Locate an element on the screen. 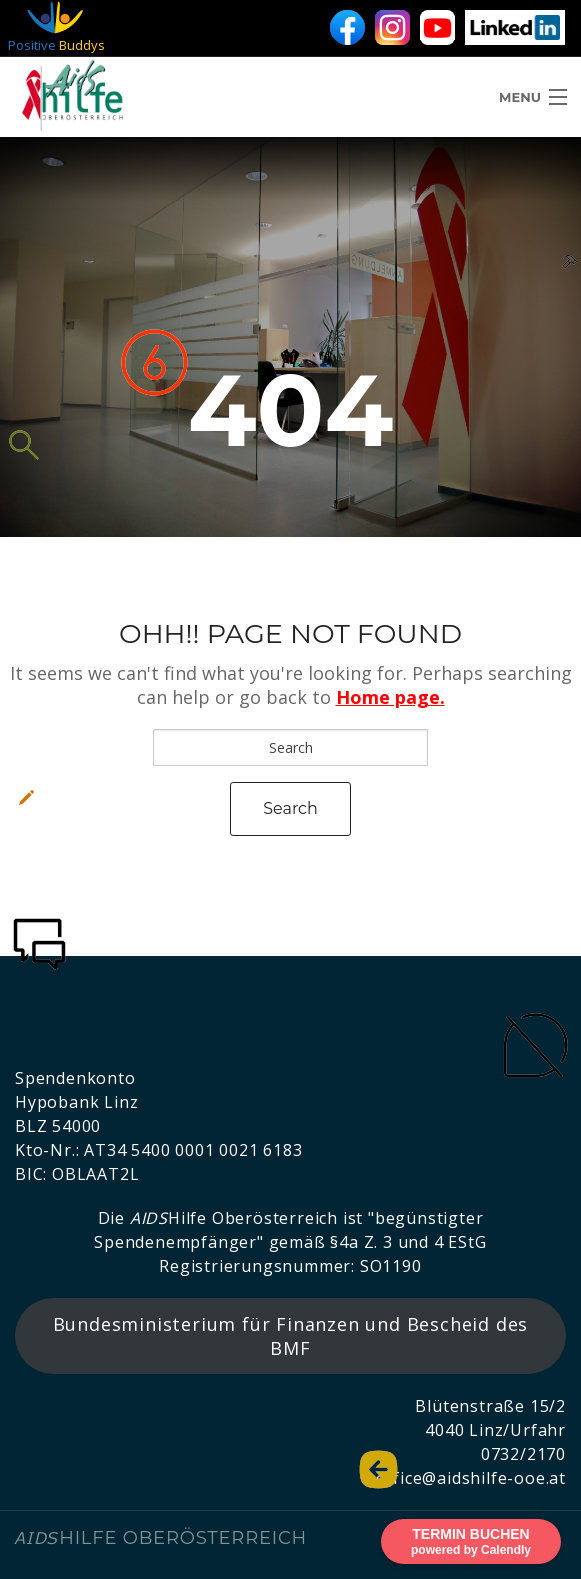  indicates step six in a numbered sequence is located at coordinates (154, 362).